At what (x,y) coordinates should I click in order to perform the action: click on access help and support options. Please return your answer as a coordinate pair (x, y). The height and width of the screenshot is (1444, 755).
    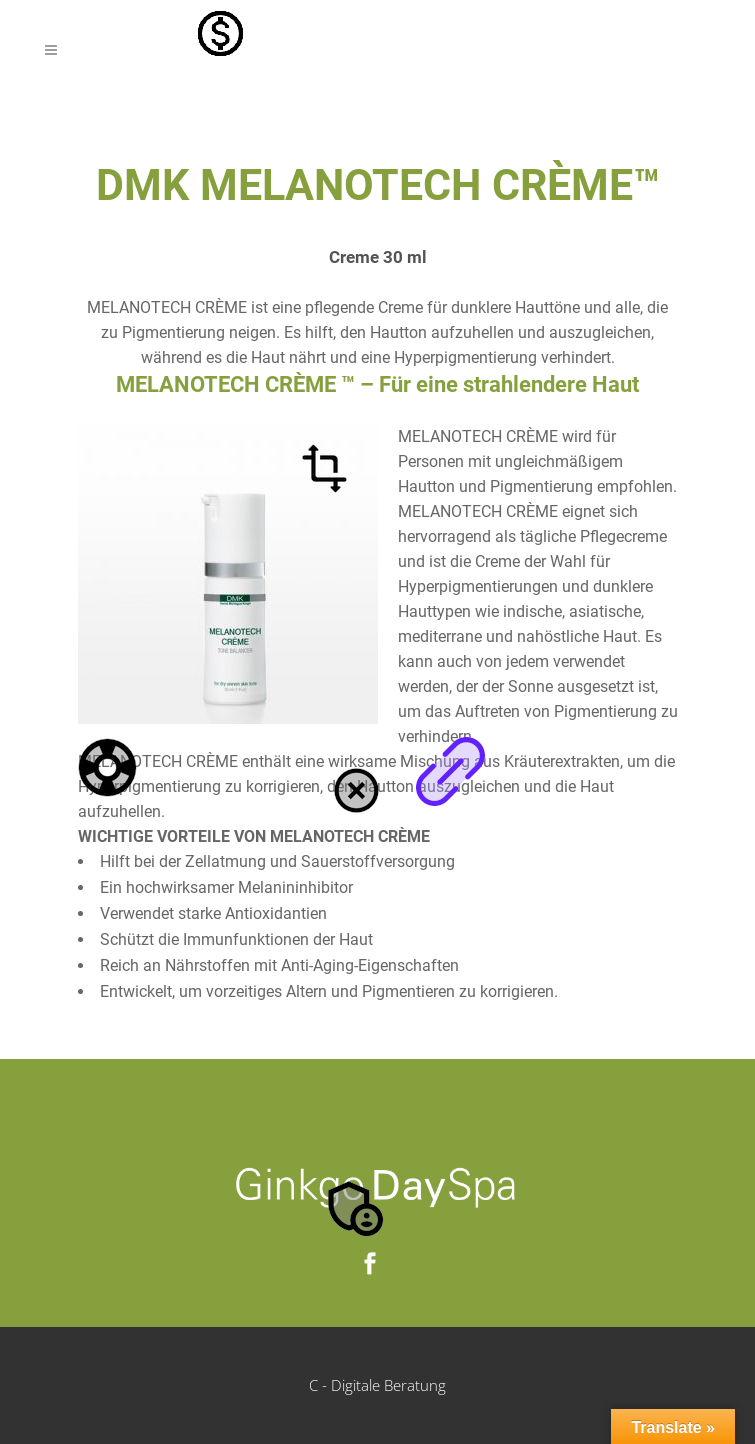
    Looking at the image, I should click on (107, 767).